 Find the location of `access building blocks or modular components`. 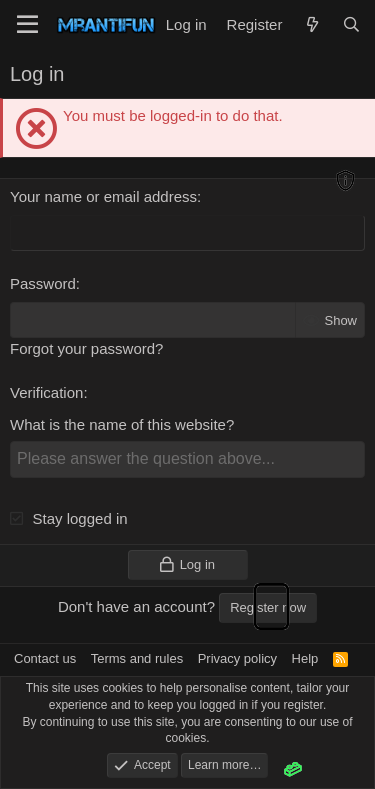

access building blocks or modular components is located at coordinates (293, 769).